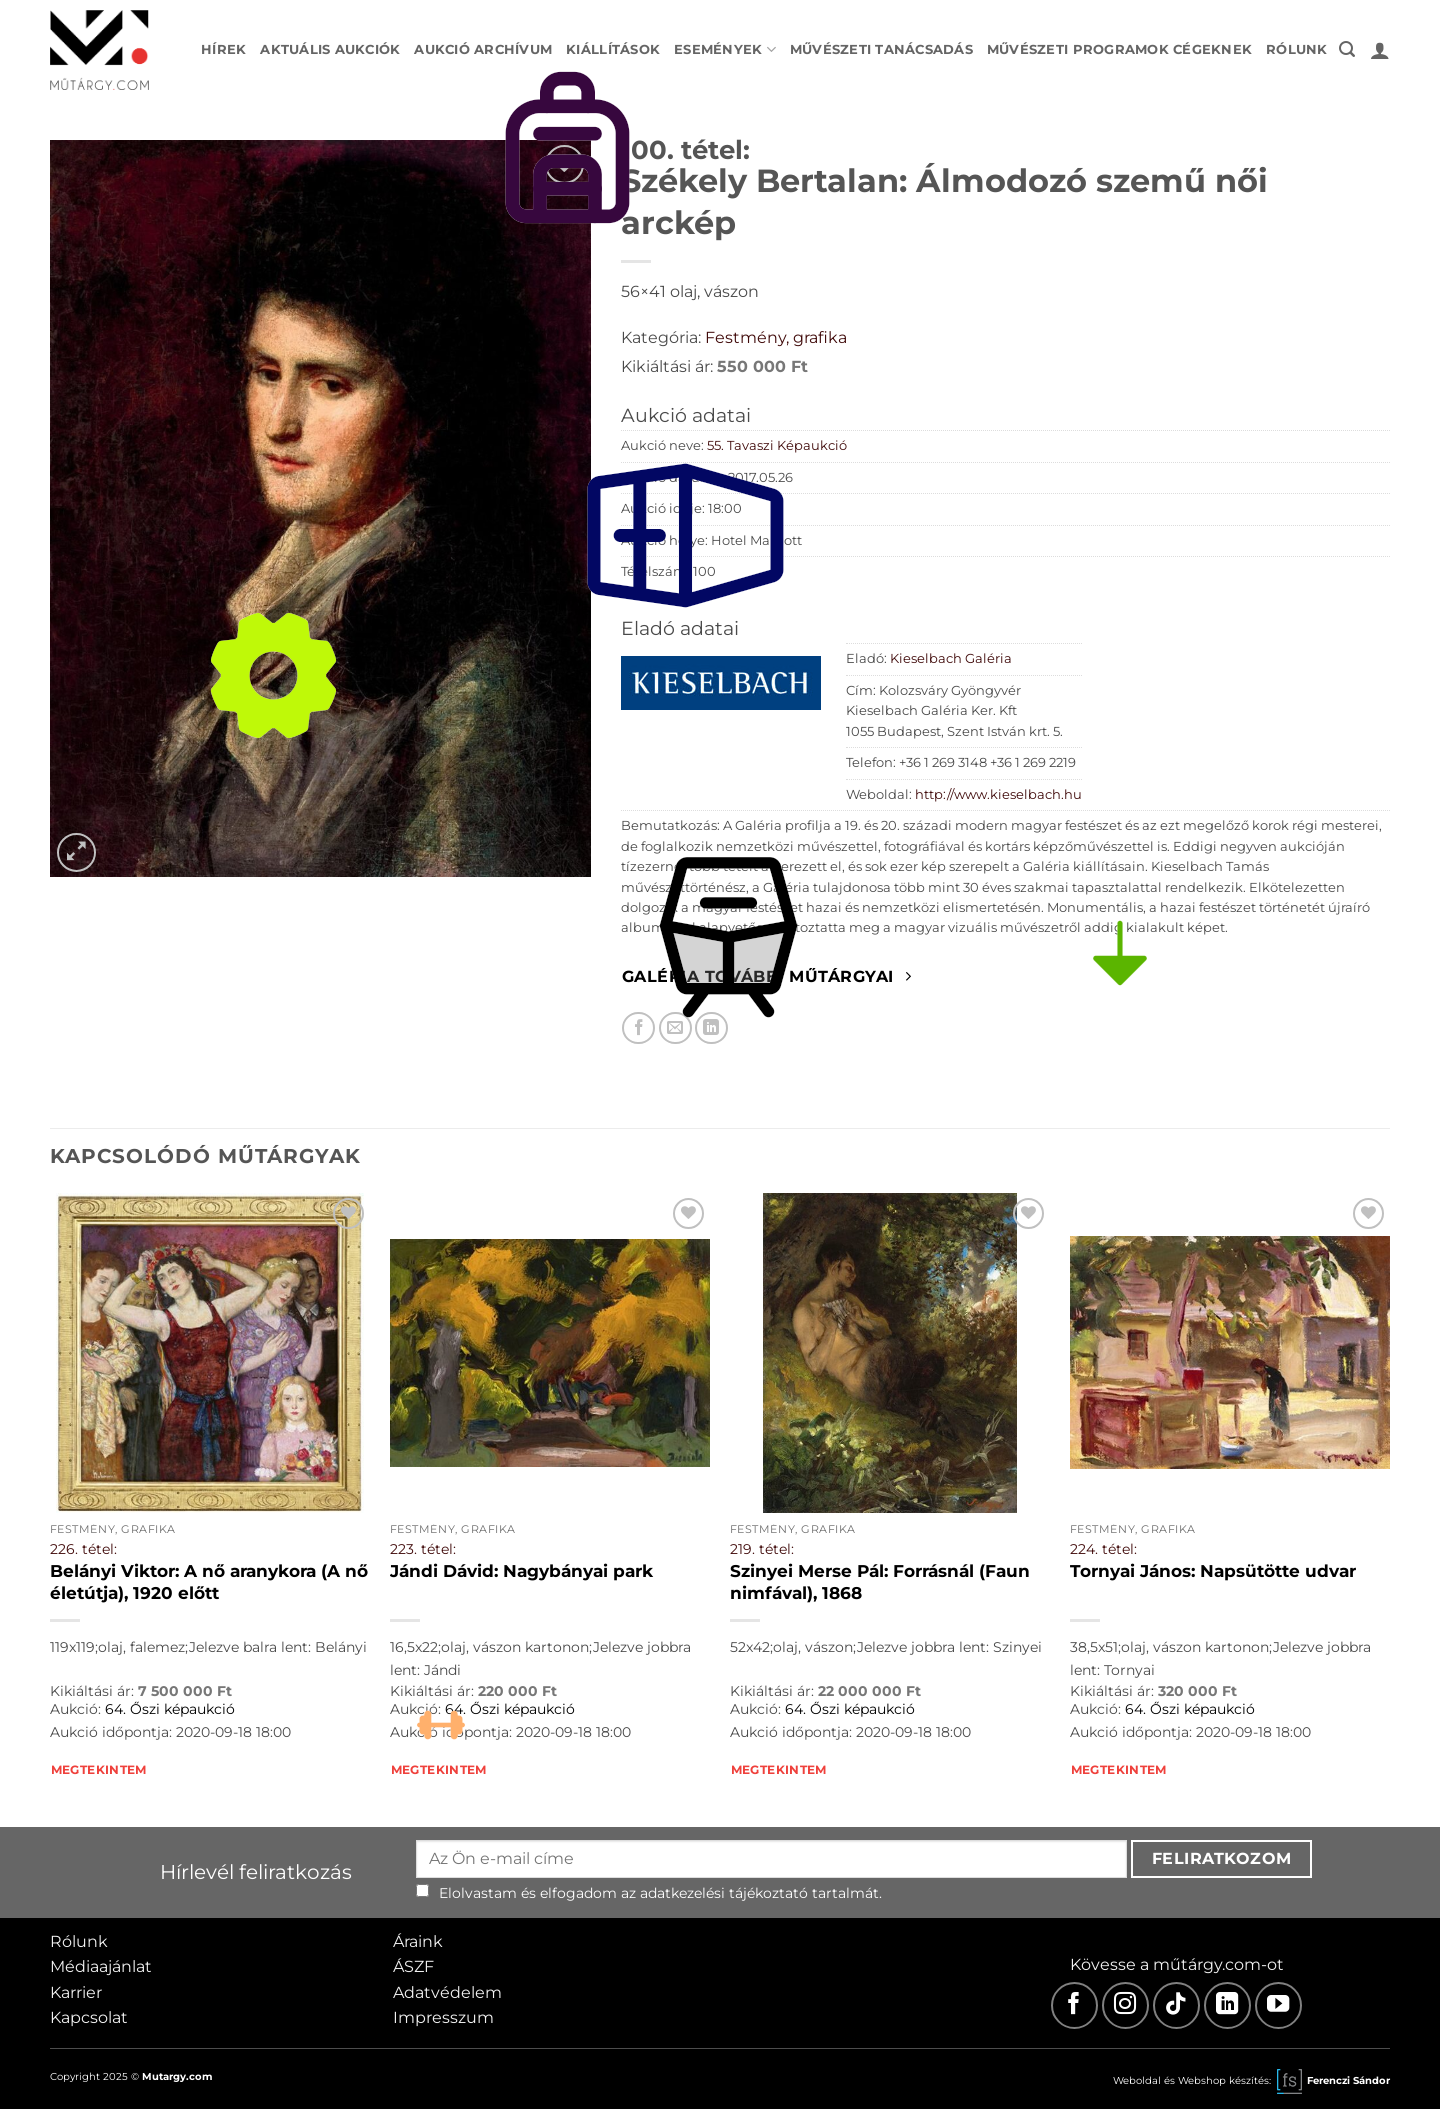 The width and height of the screenshot is (1440, 2109). What do you see at coordinates (685, 535) in the screenshot?
I see `view shipping or freight details` at bounding box center [685, 535].